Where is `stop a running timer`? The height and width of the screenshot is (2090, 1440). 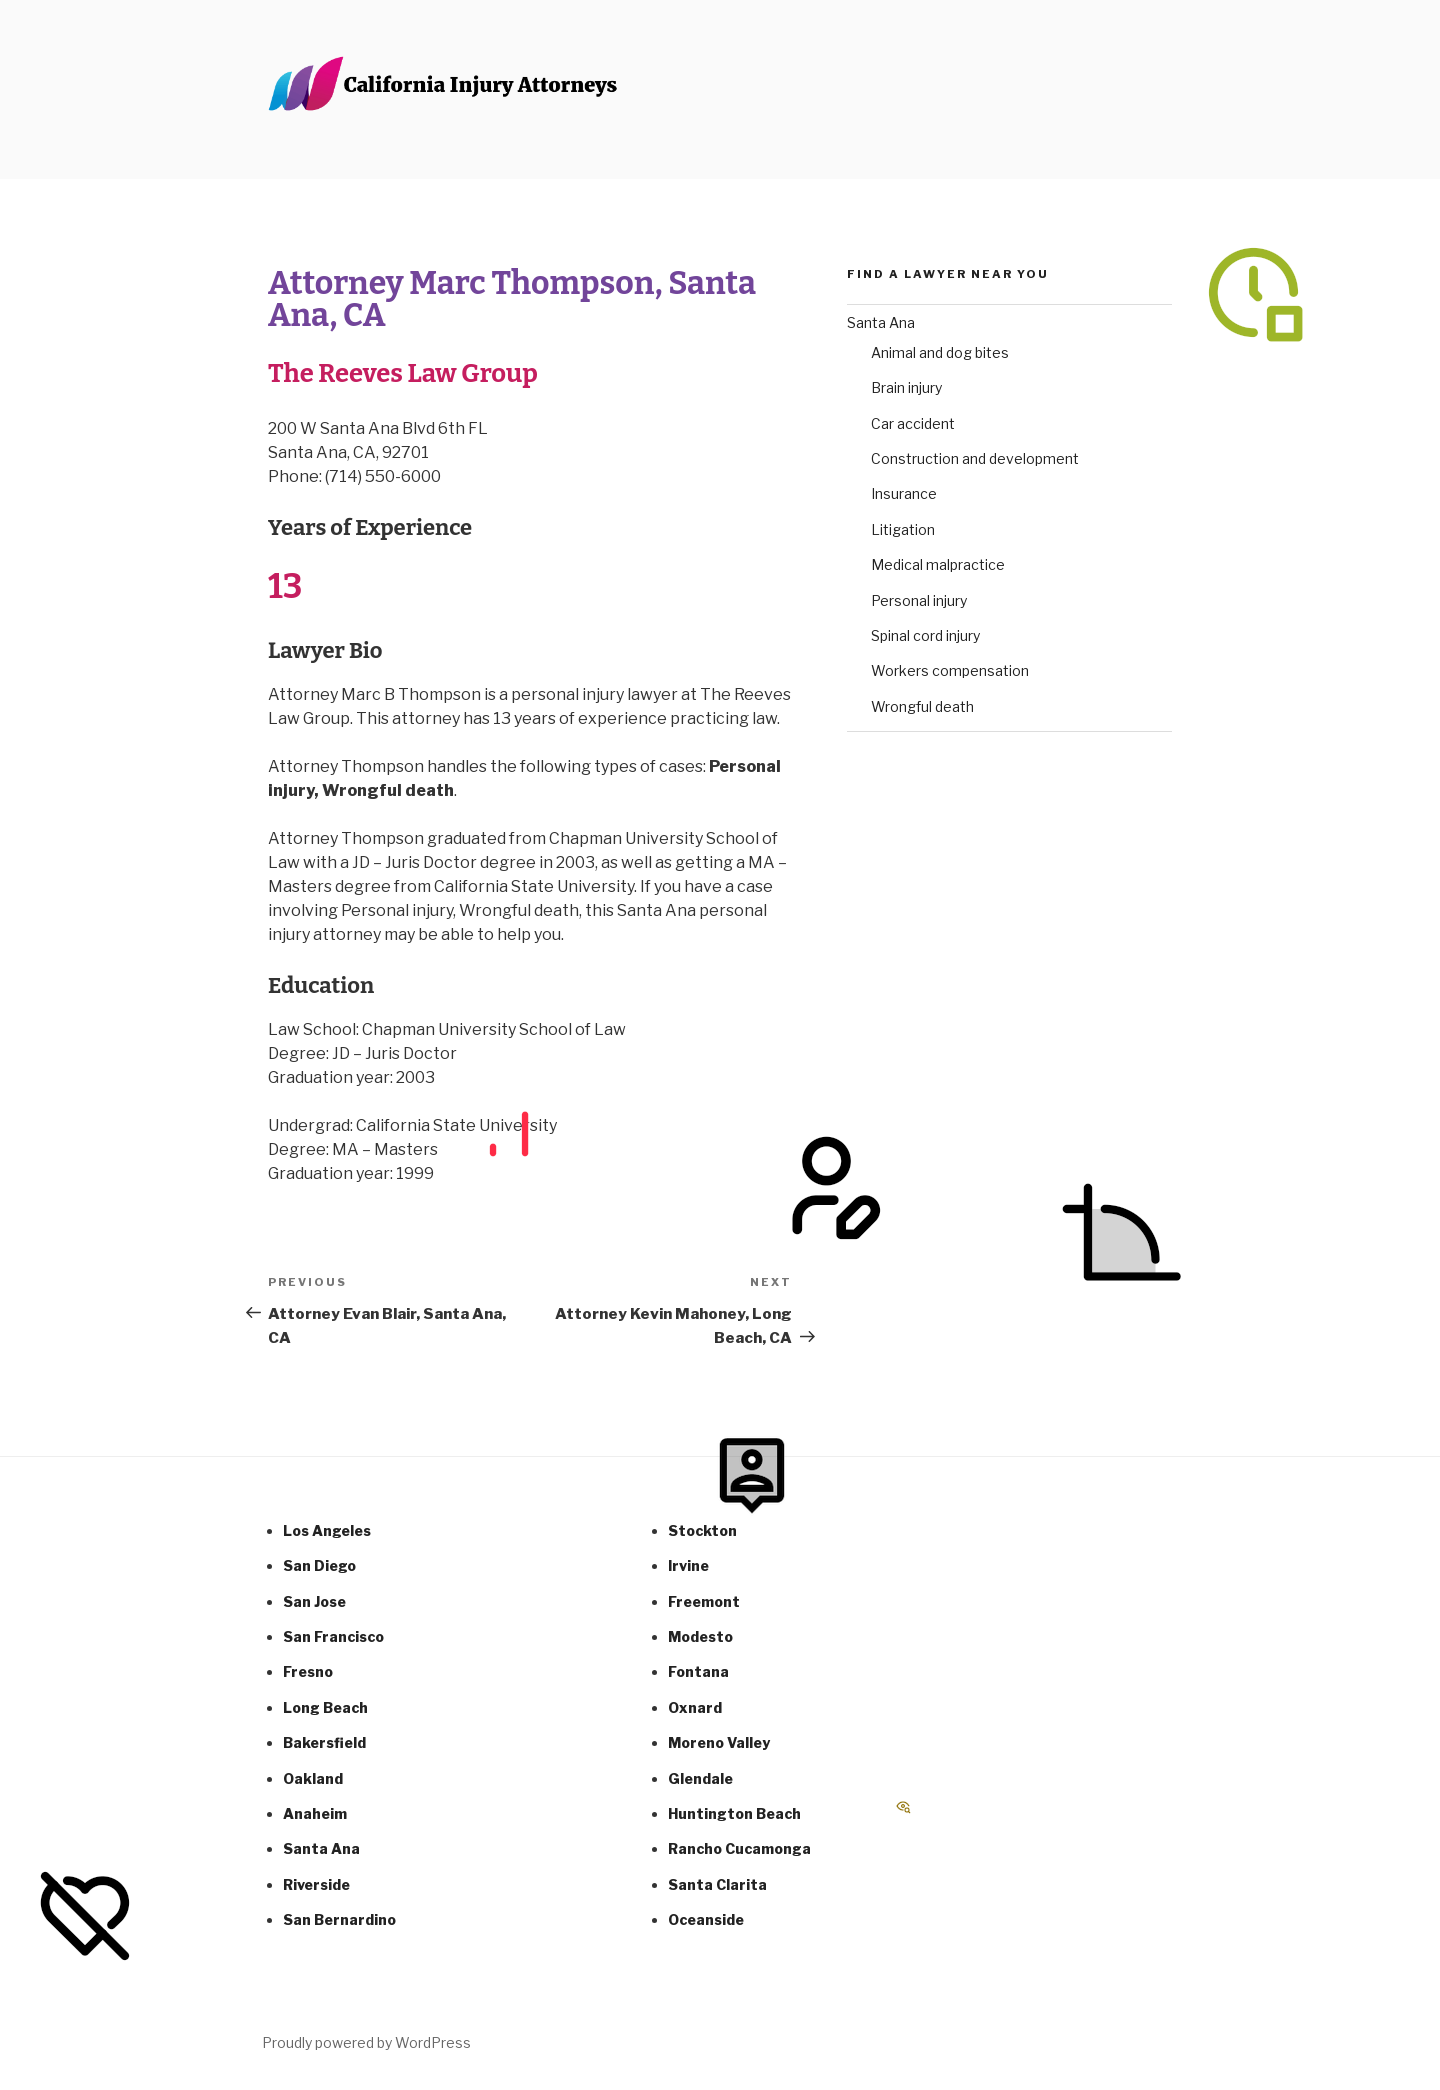 stop a running timer is located at coordinates (1253, 292).